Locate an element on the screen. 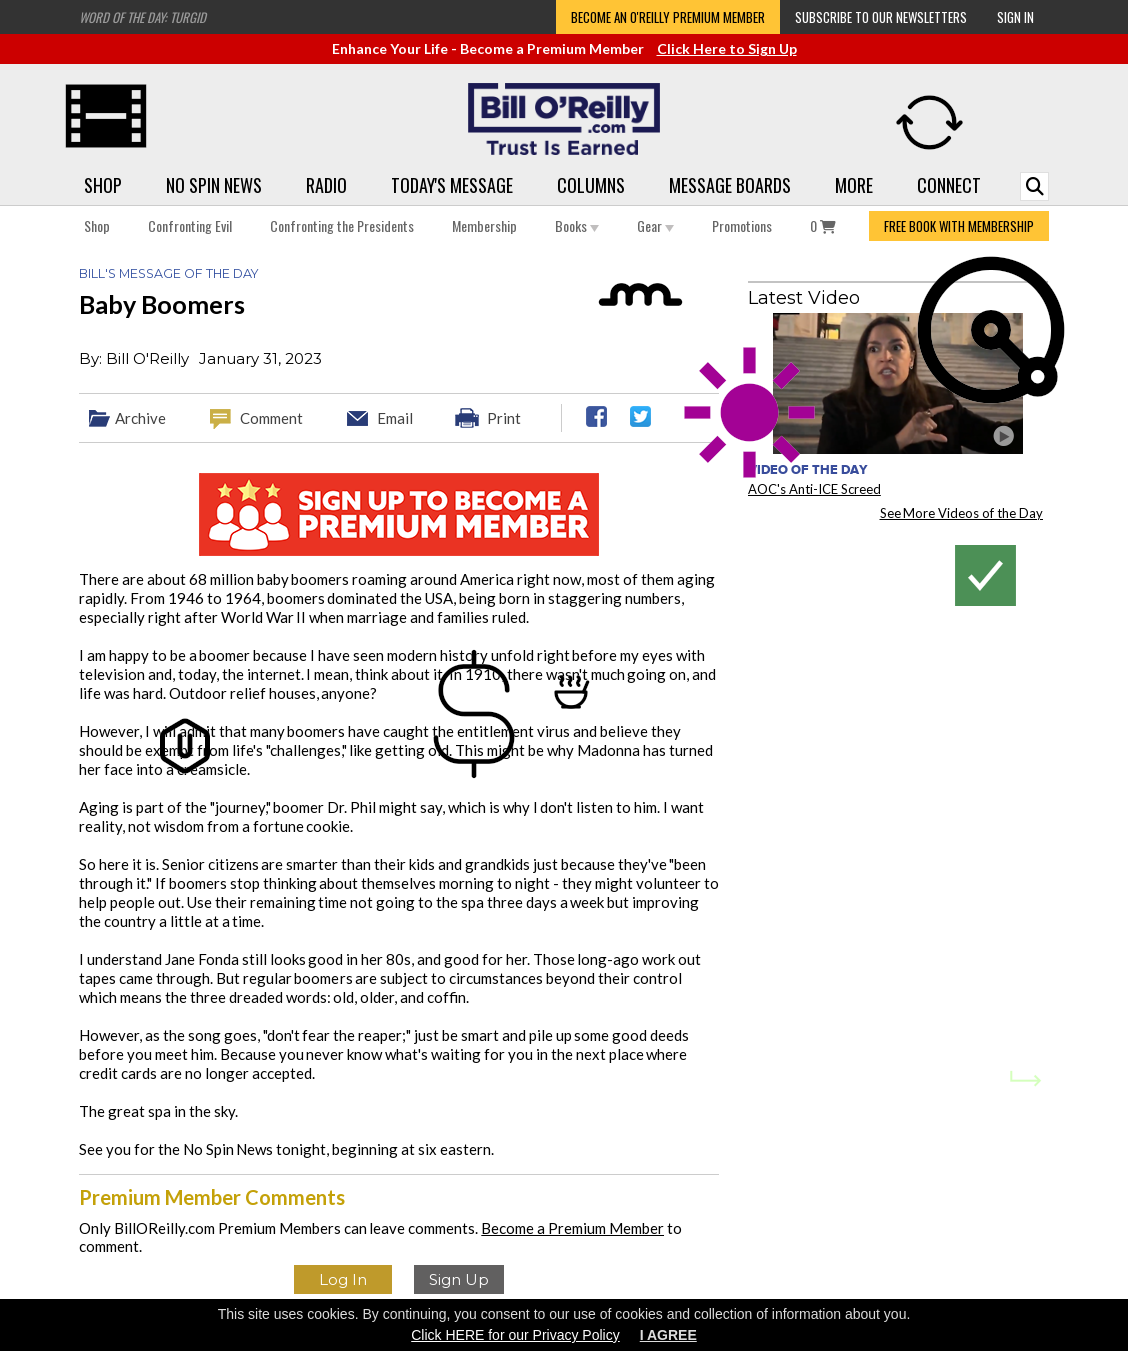  adjust search radius or distance is located at coordinates (991, 330).